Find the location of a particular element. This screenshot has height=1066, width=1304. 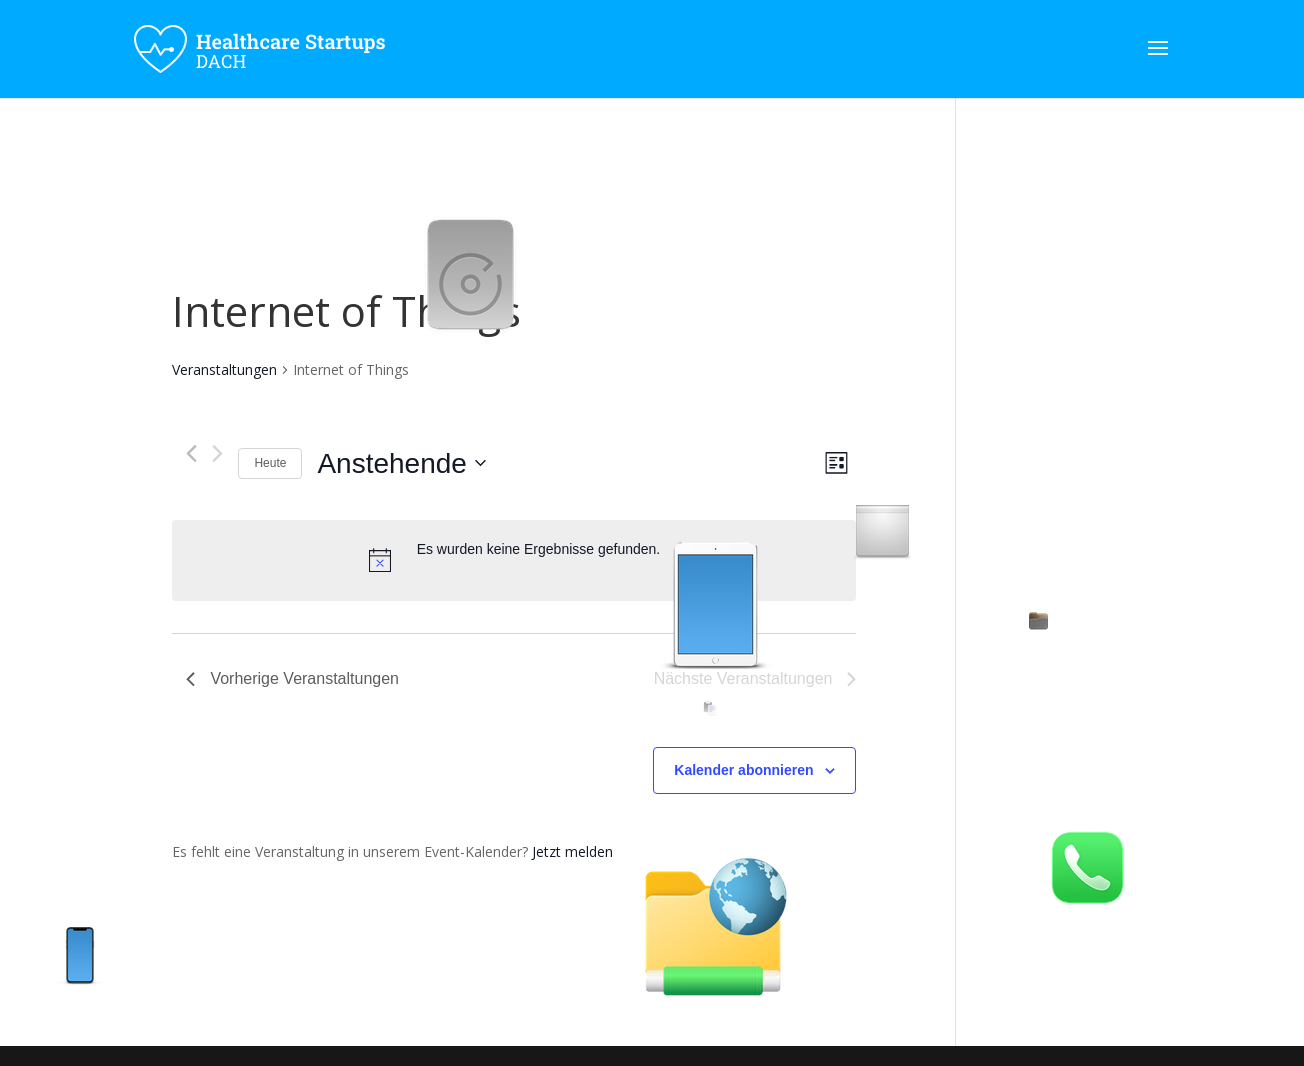

access hard drive storage is located at coordinates (470, 274).